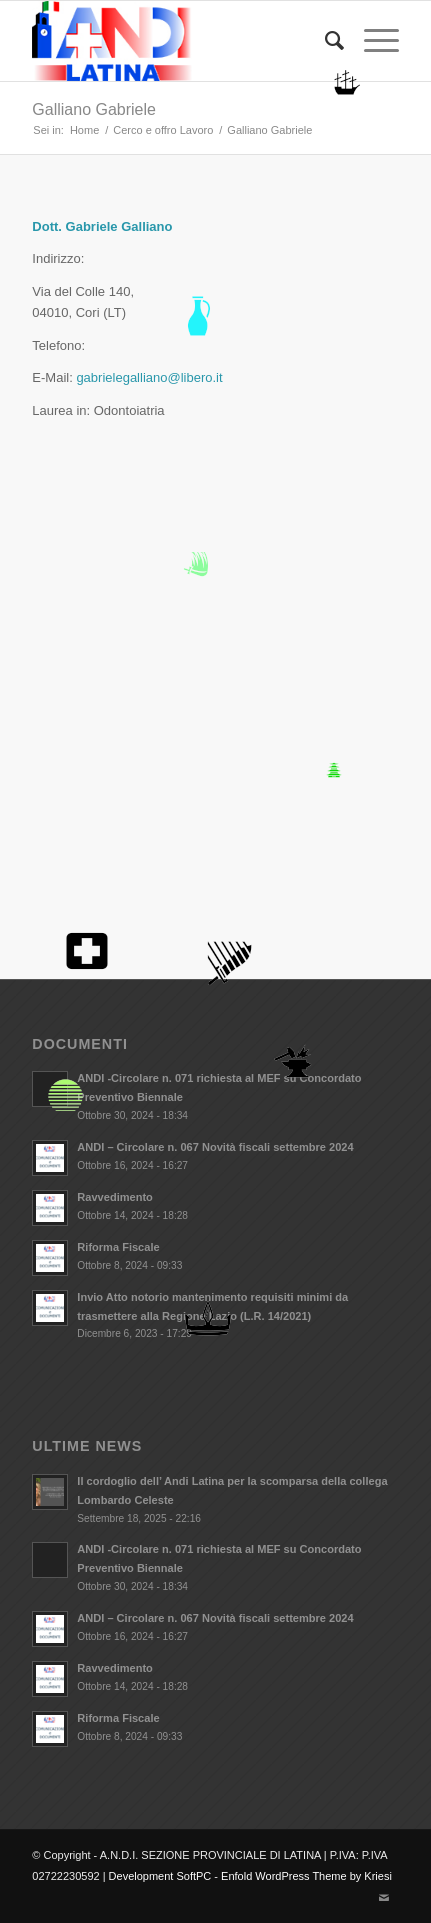 The image size is (431, 1923). What do you see at coordinates (199, 316) in the screenshot?
I see `select a jug or pitcher item in game inventory` at bounding box center [199, 316].